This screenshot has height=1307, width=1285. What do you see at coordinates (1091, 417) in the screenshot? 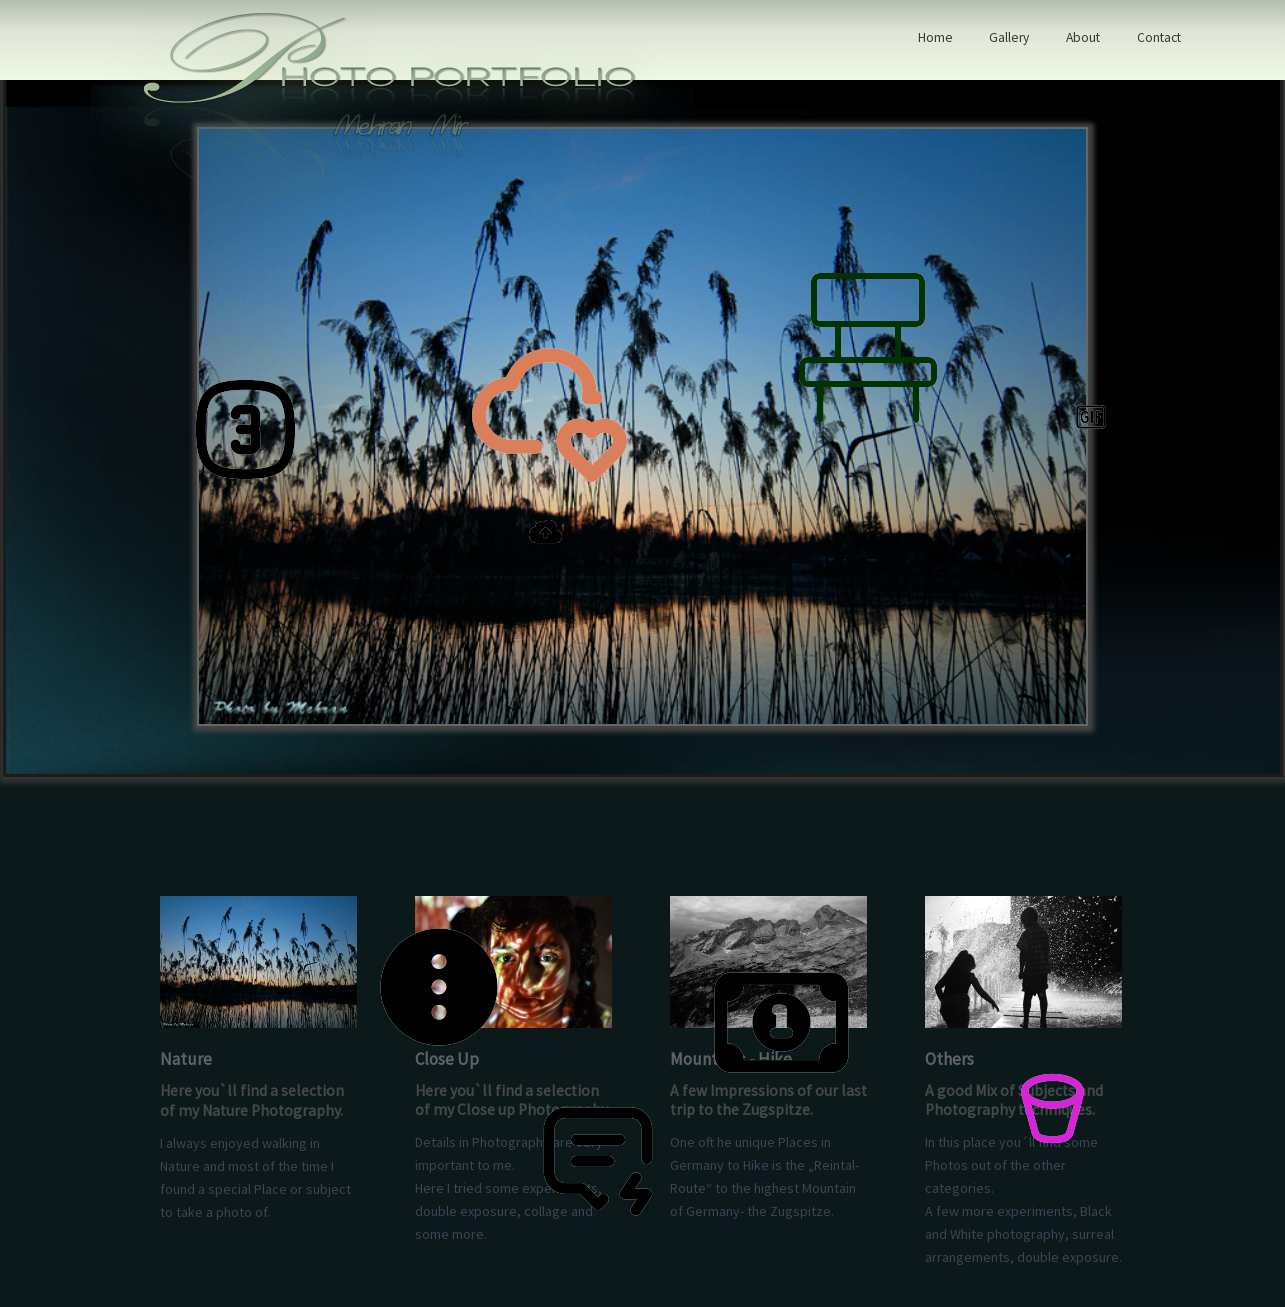
I see `insert a GIF into your message` at bounding box center [1091, 417].